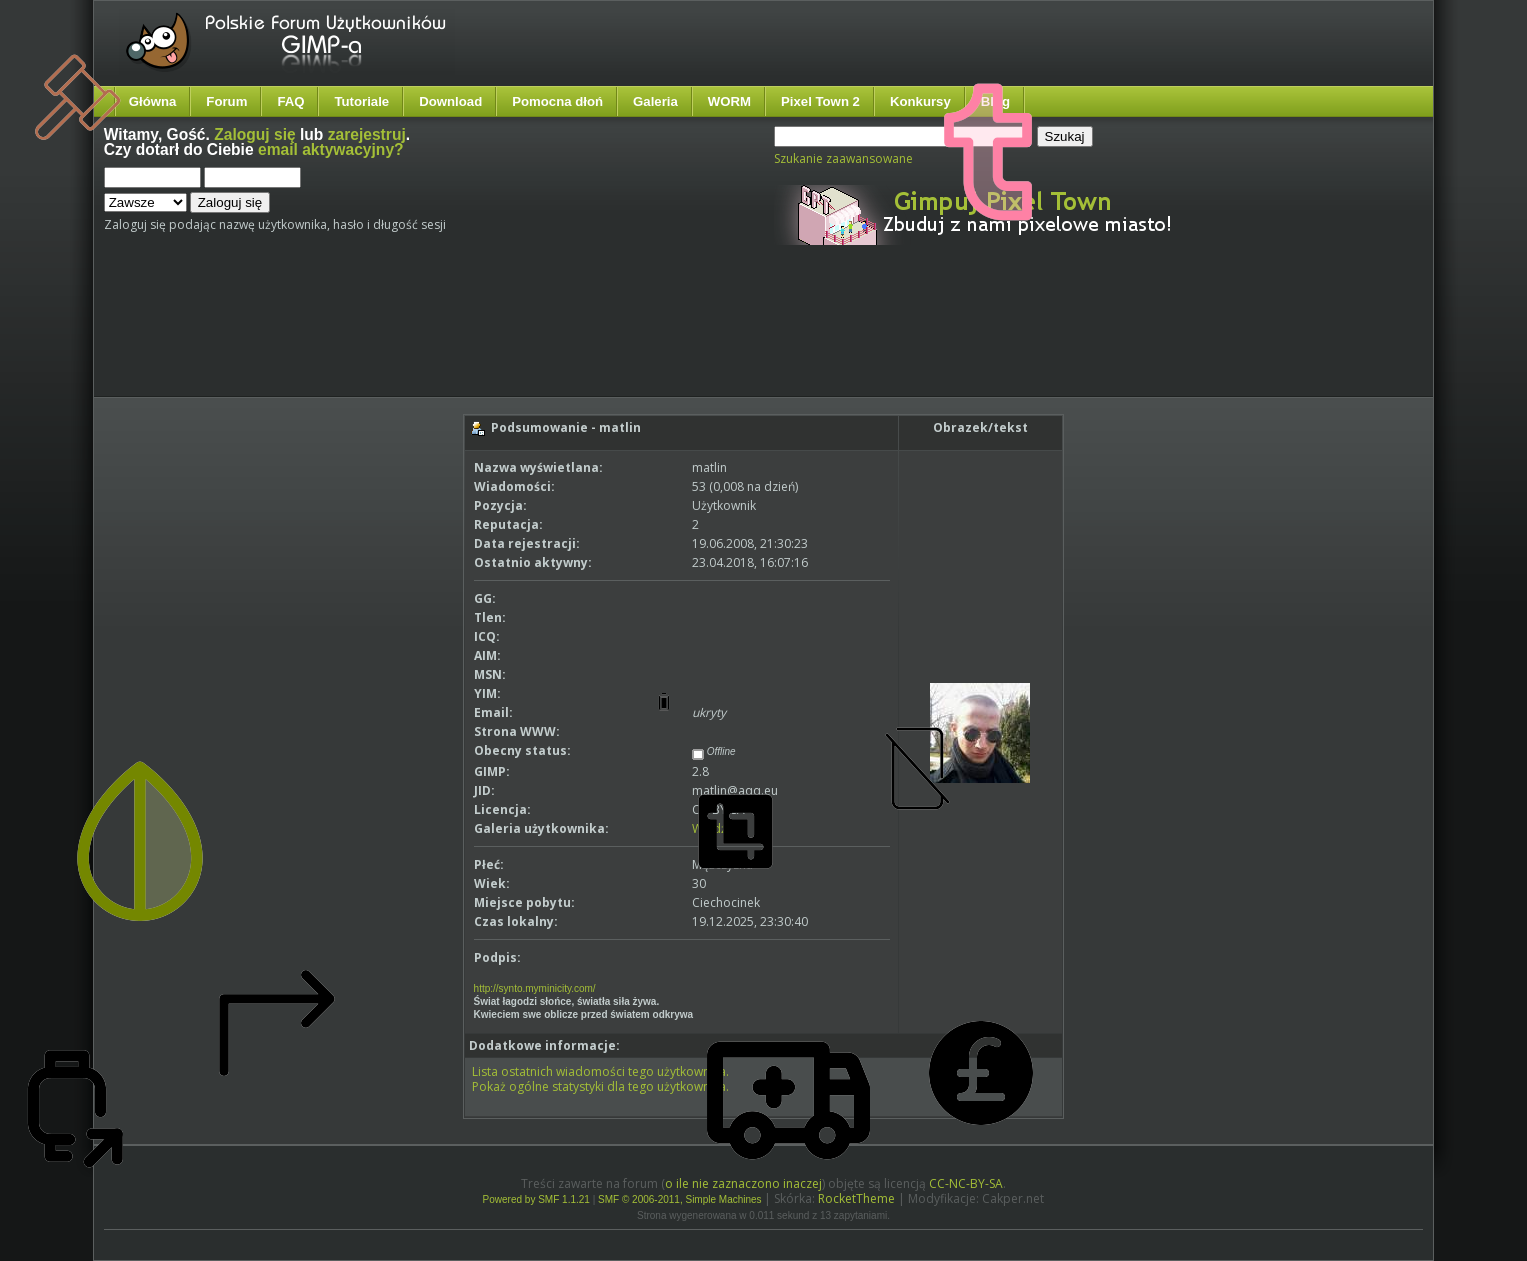 The width and height of the screenshot is (1527, 1261). Describe the element at coordinates (988, 152) in the screenshot. I see `open the Tumblr app` at that location.